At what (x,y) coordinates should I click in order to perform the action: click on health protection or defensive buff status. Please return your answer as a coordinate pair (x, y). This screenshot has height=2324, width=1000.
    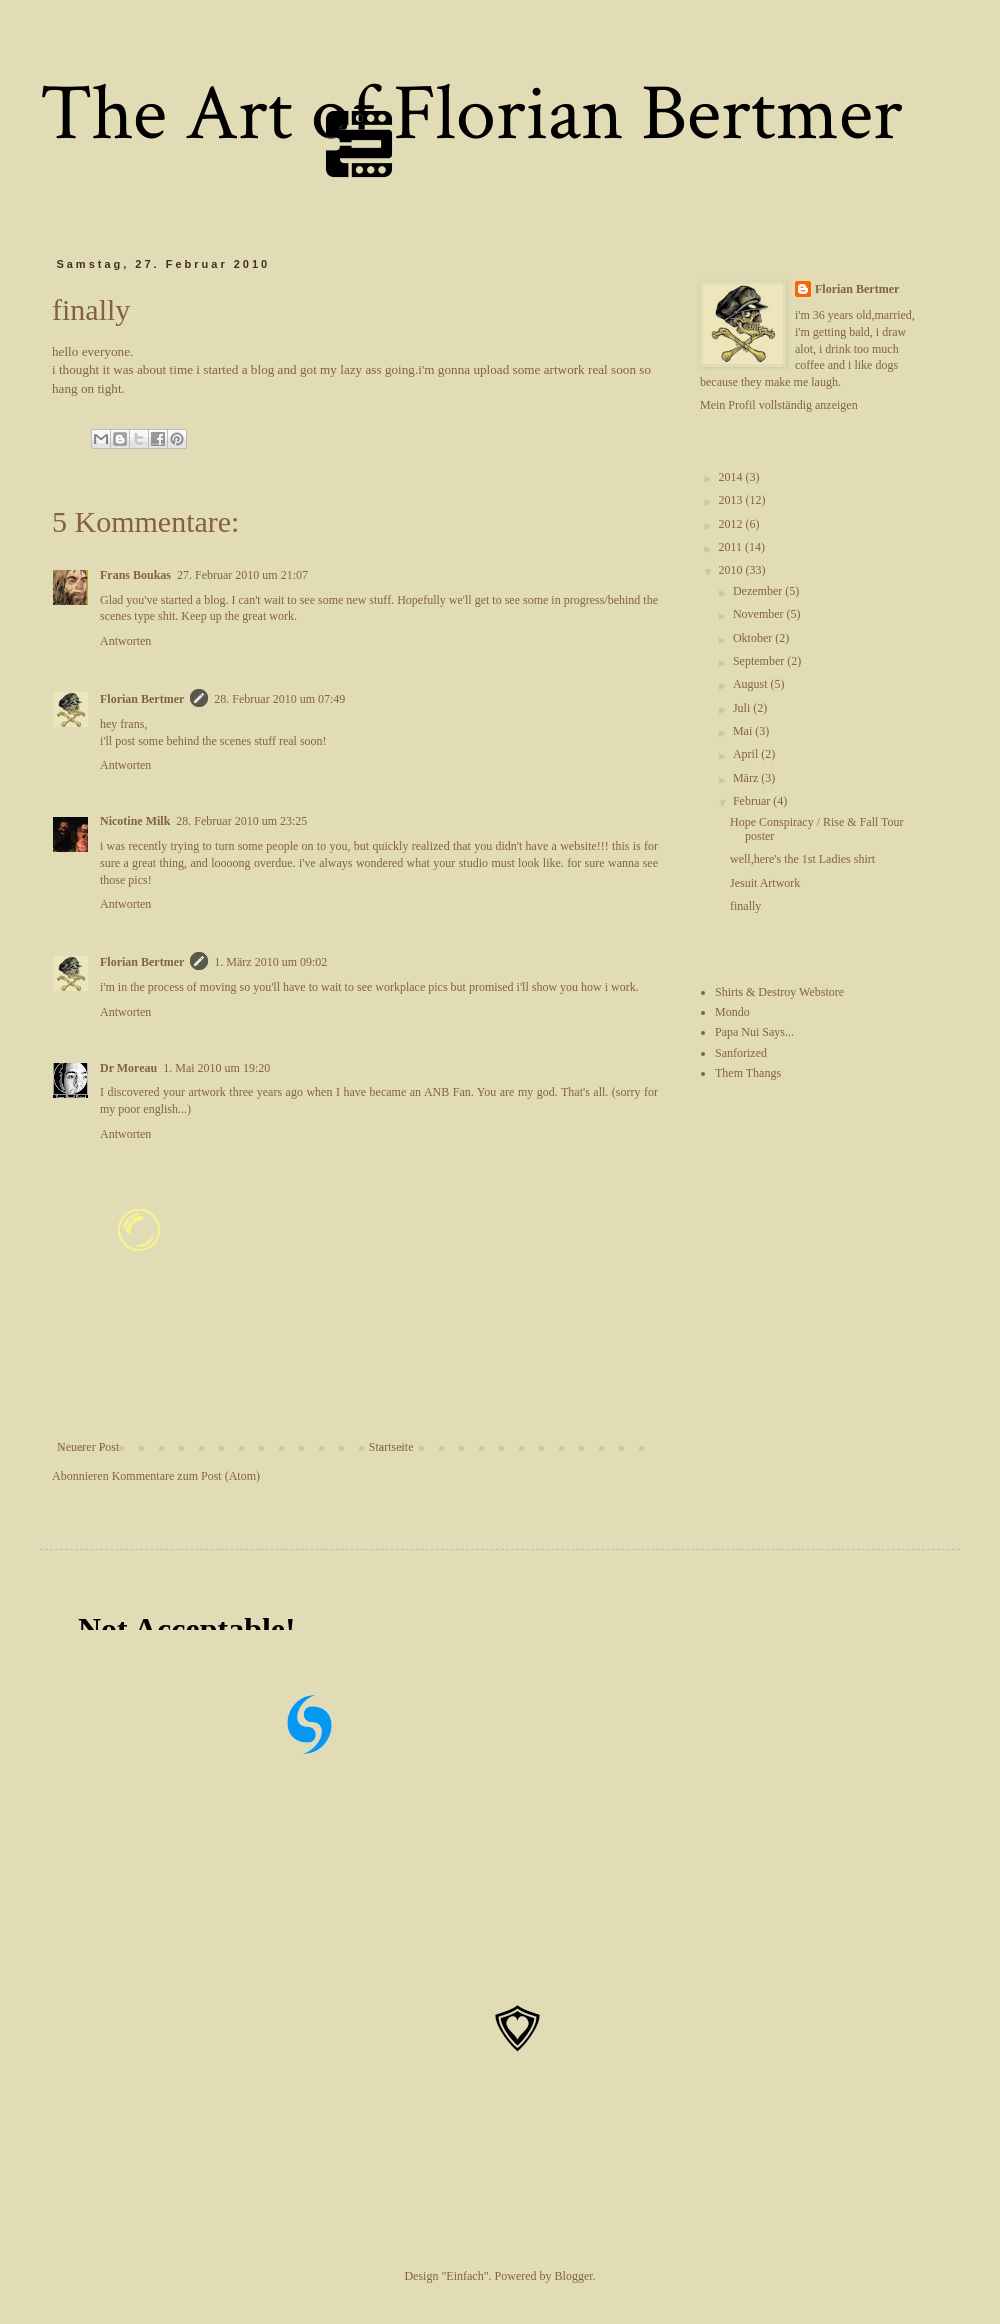
    Looking at the image, I should click on (517, 2027).